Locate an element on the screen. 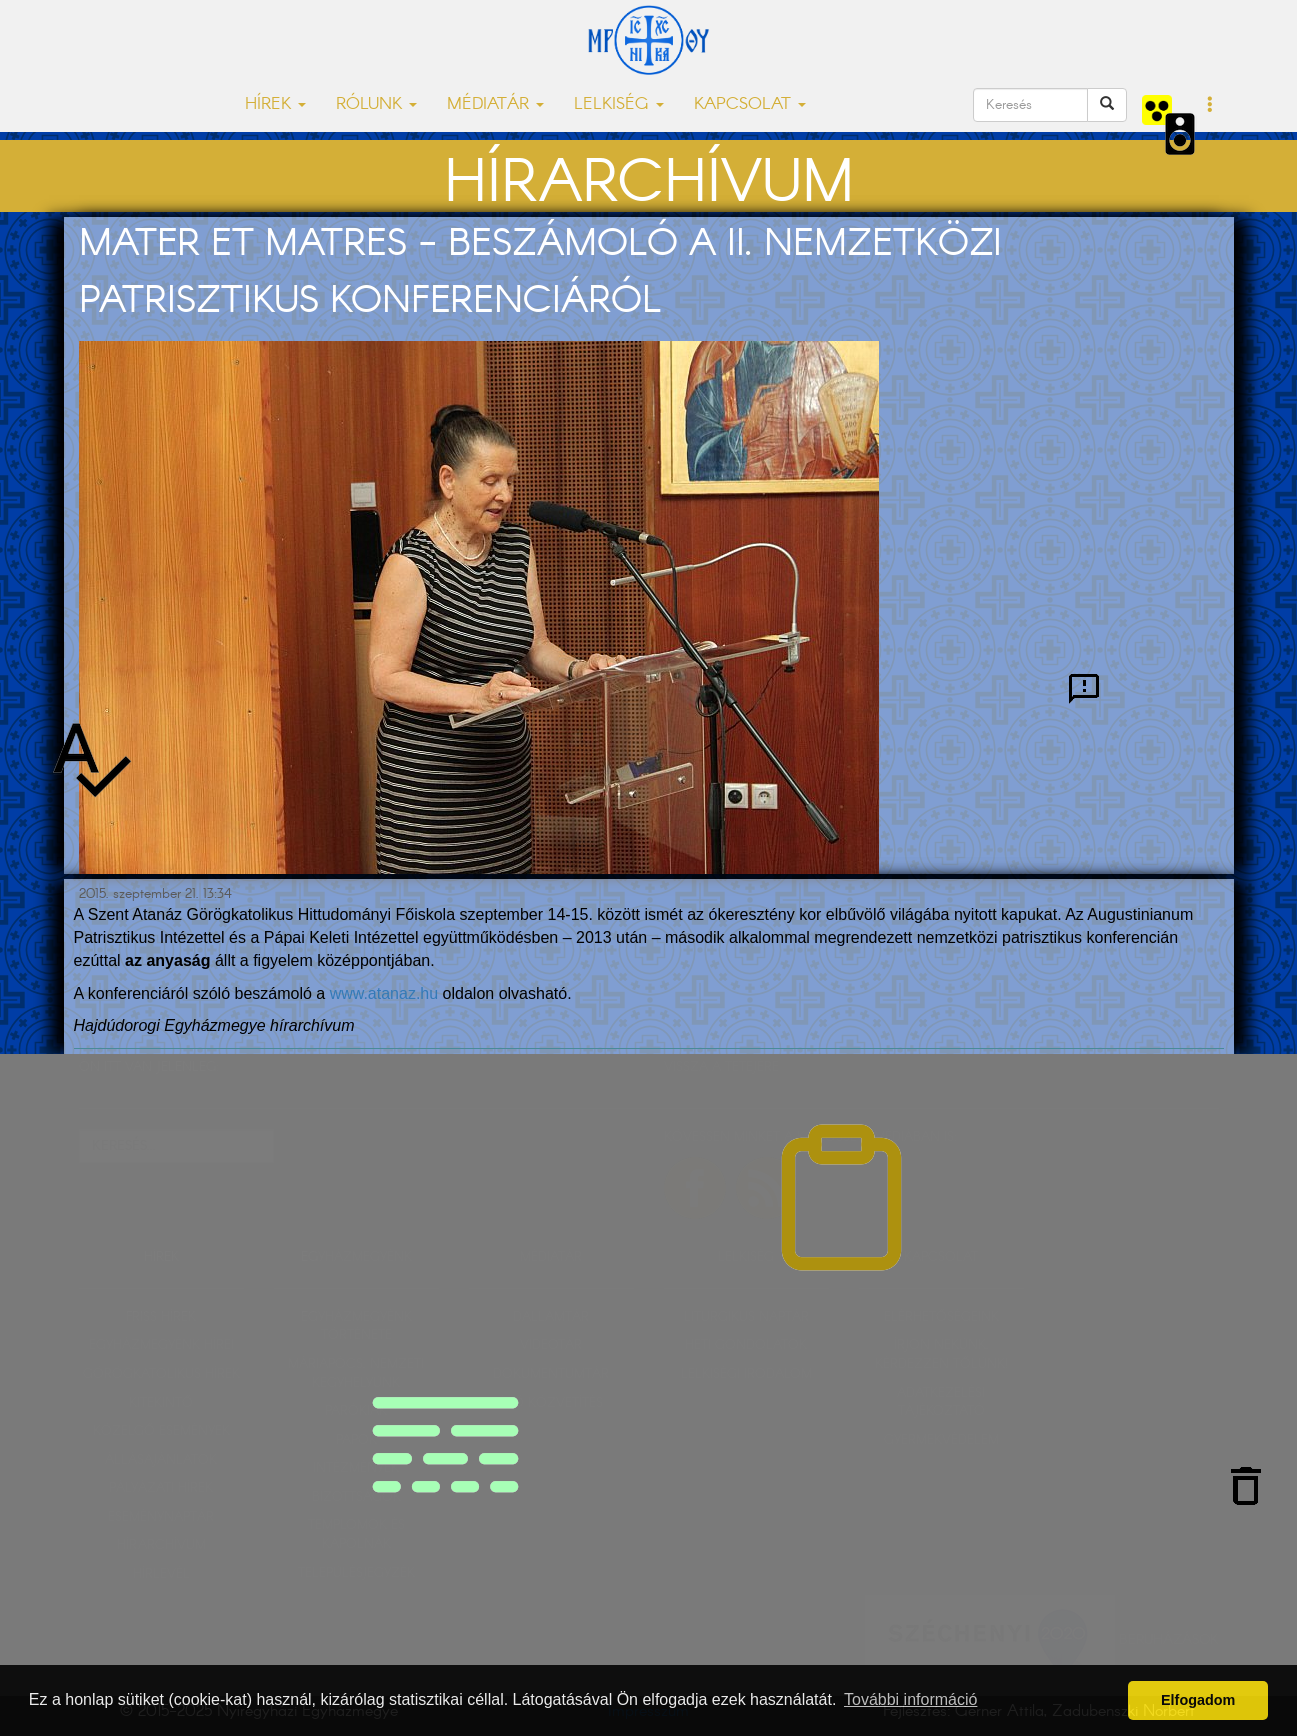 The width and height of the screenshot is (1297, 1736). apply a gradient effect to selected element is located at coordinates (445, 1447).